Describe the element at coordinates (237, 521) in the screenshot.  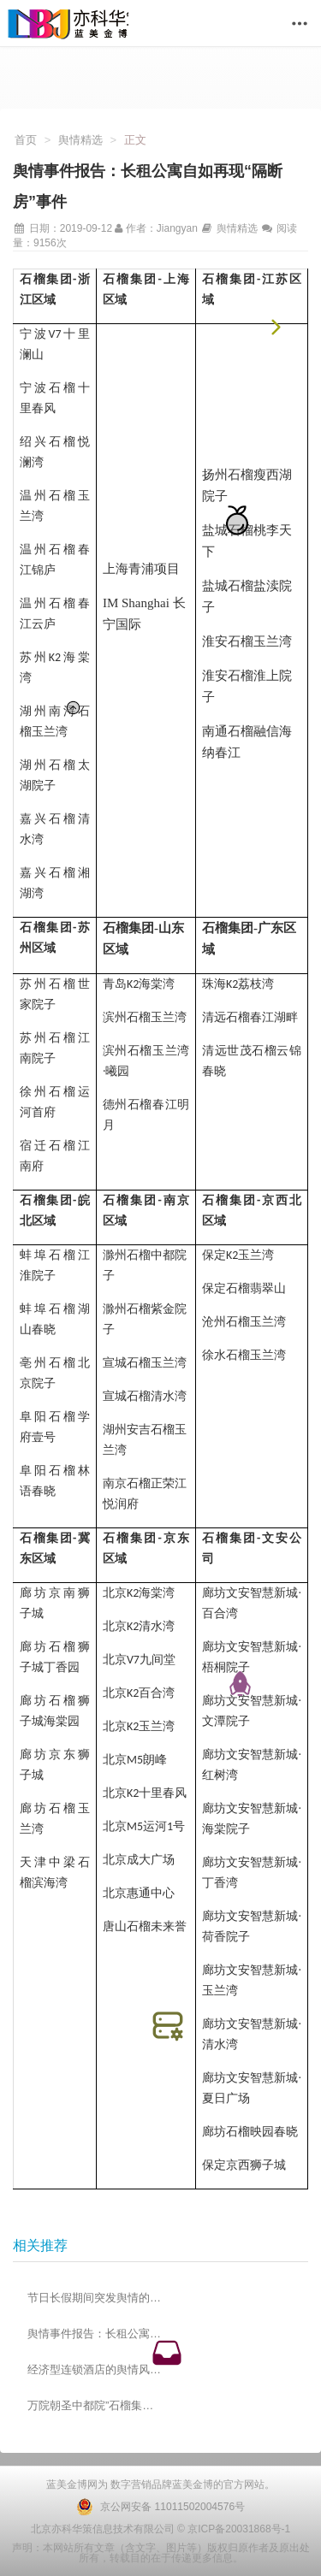
I see `indicates fruit or produce category` at that location.